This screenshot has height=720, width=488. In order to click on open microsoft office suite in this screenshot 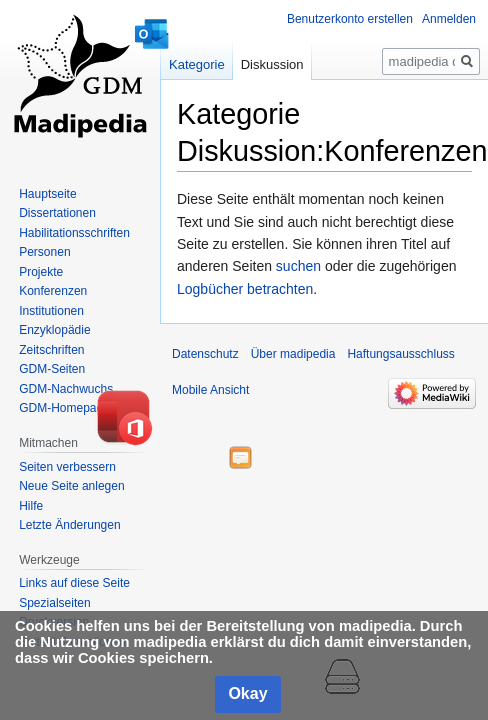, I will do `click(123, 416)`.